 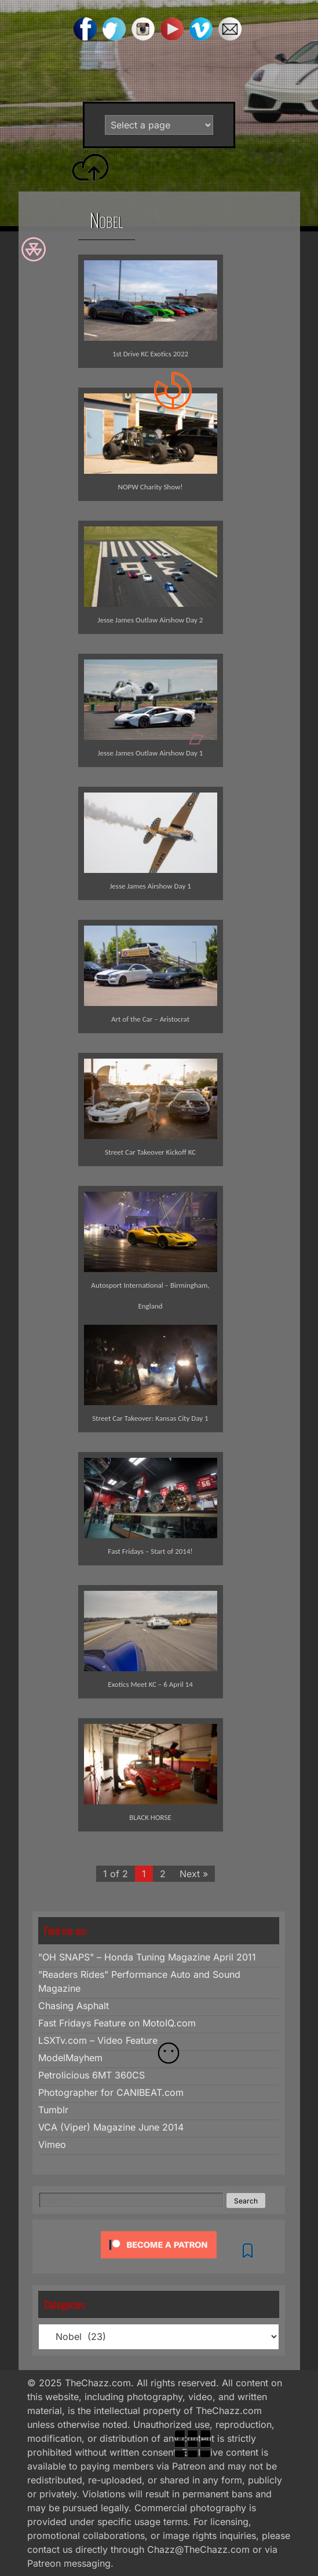 What do you see at coordinates (155, 957) in the screenshot?
I see `format text as subscript` at bounding box center [155, 957].